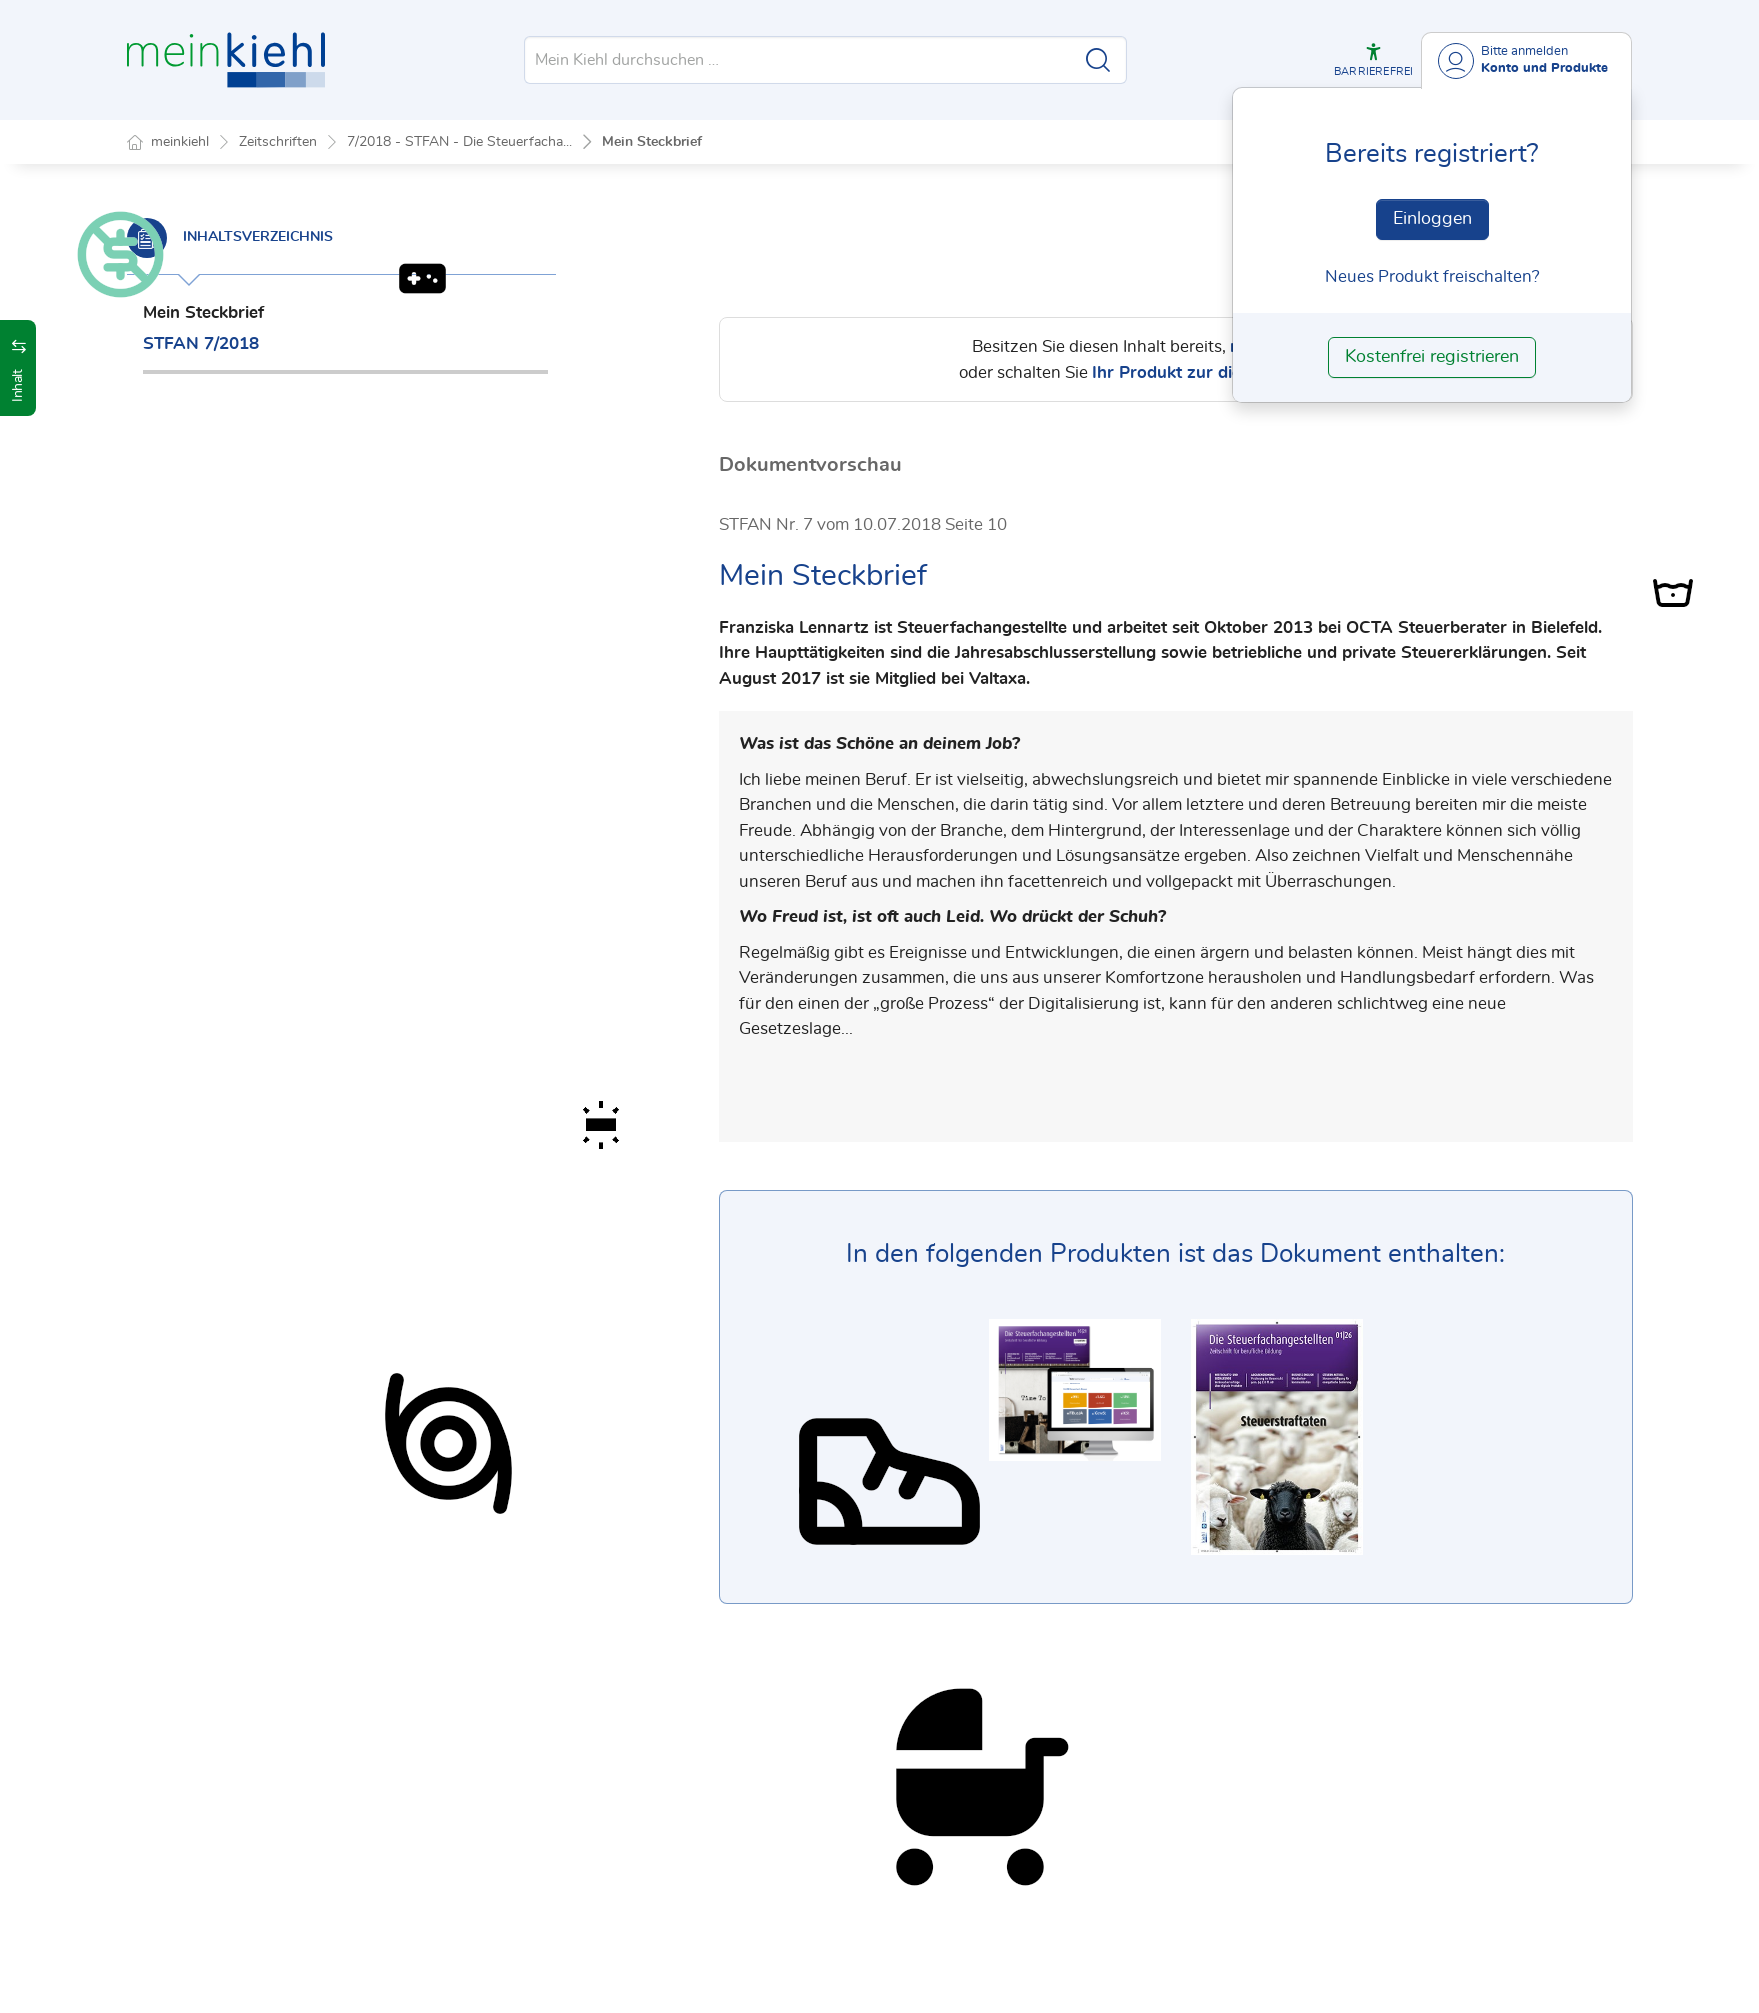 This screenshot has width=1759, height=2013. I want to click on indicates cold wash setting for laundry, so click(1673, 593).